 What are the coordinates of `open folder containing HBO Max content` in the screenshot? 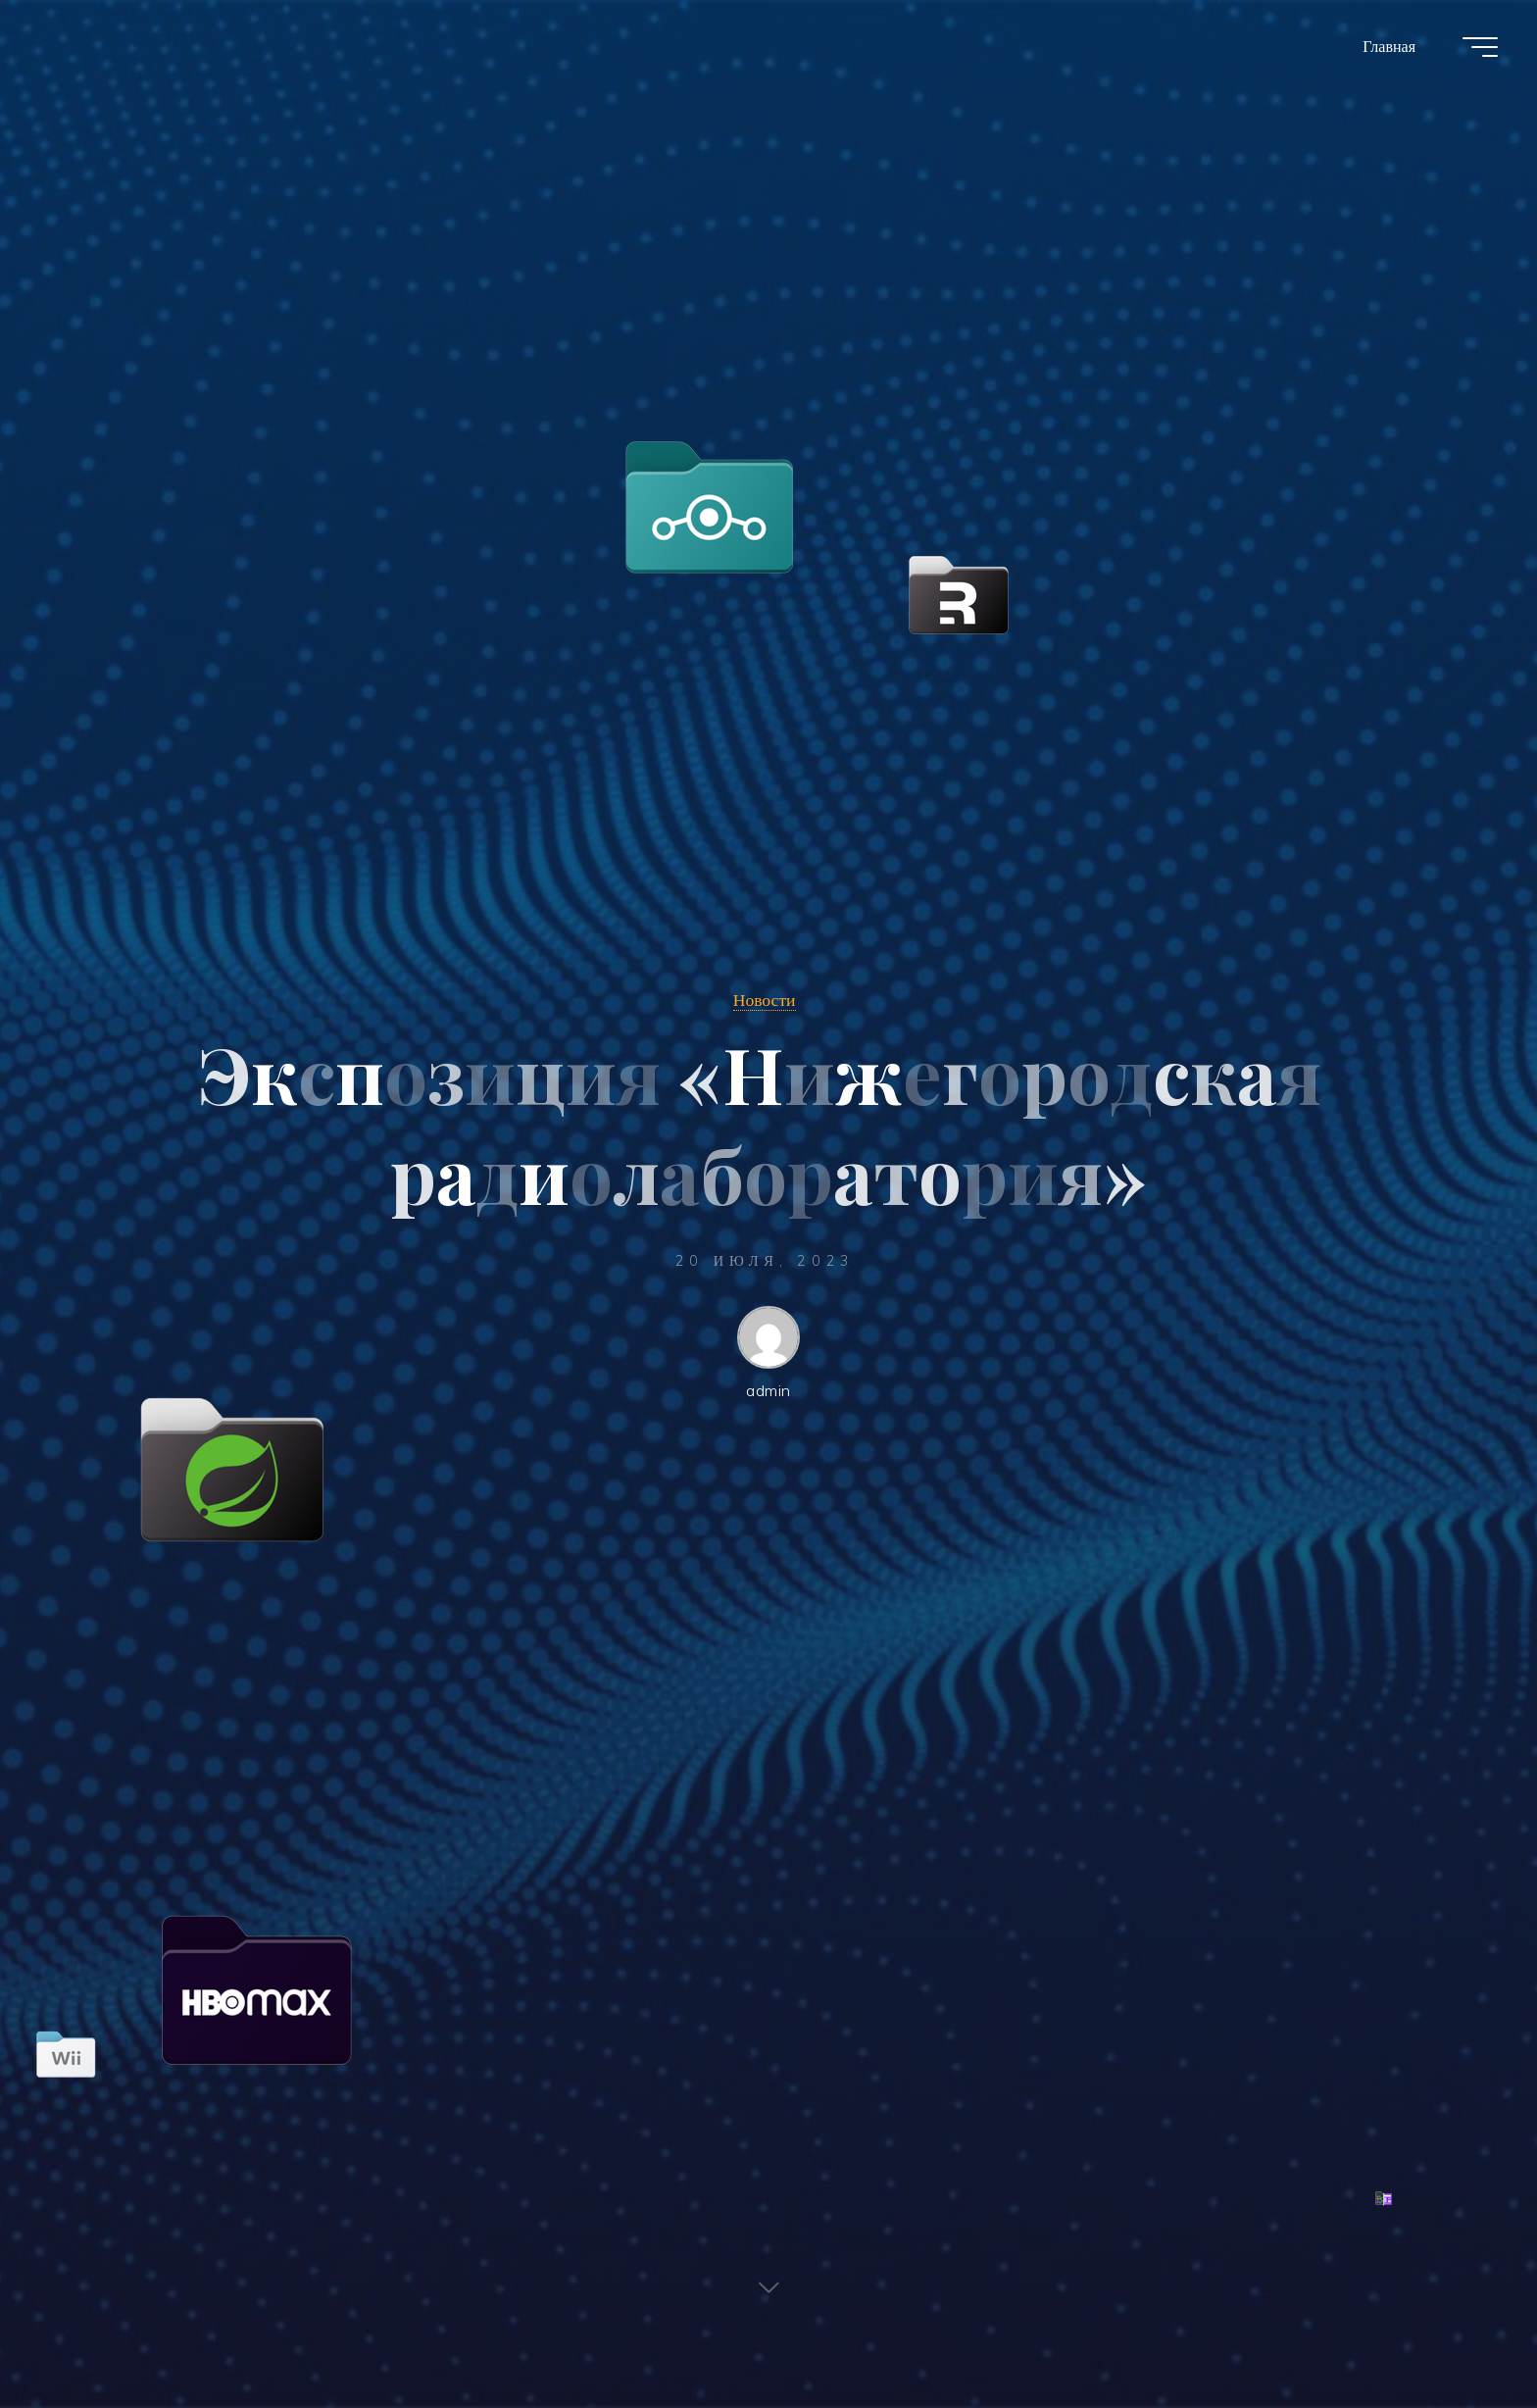 It's located at (256, 1995).